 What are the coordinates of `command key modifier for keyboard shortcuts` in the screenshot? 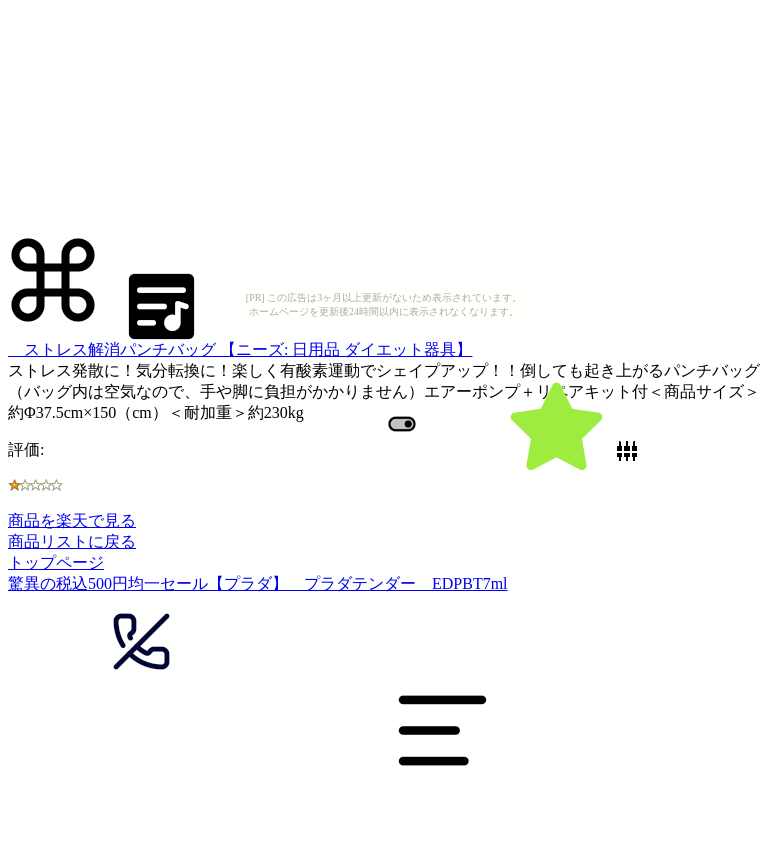 It's located at (53, 280).